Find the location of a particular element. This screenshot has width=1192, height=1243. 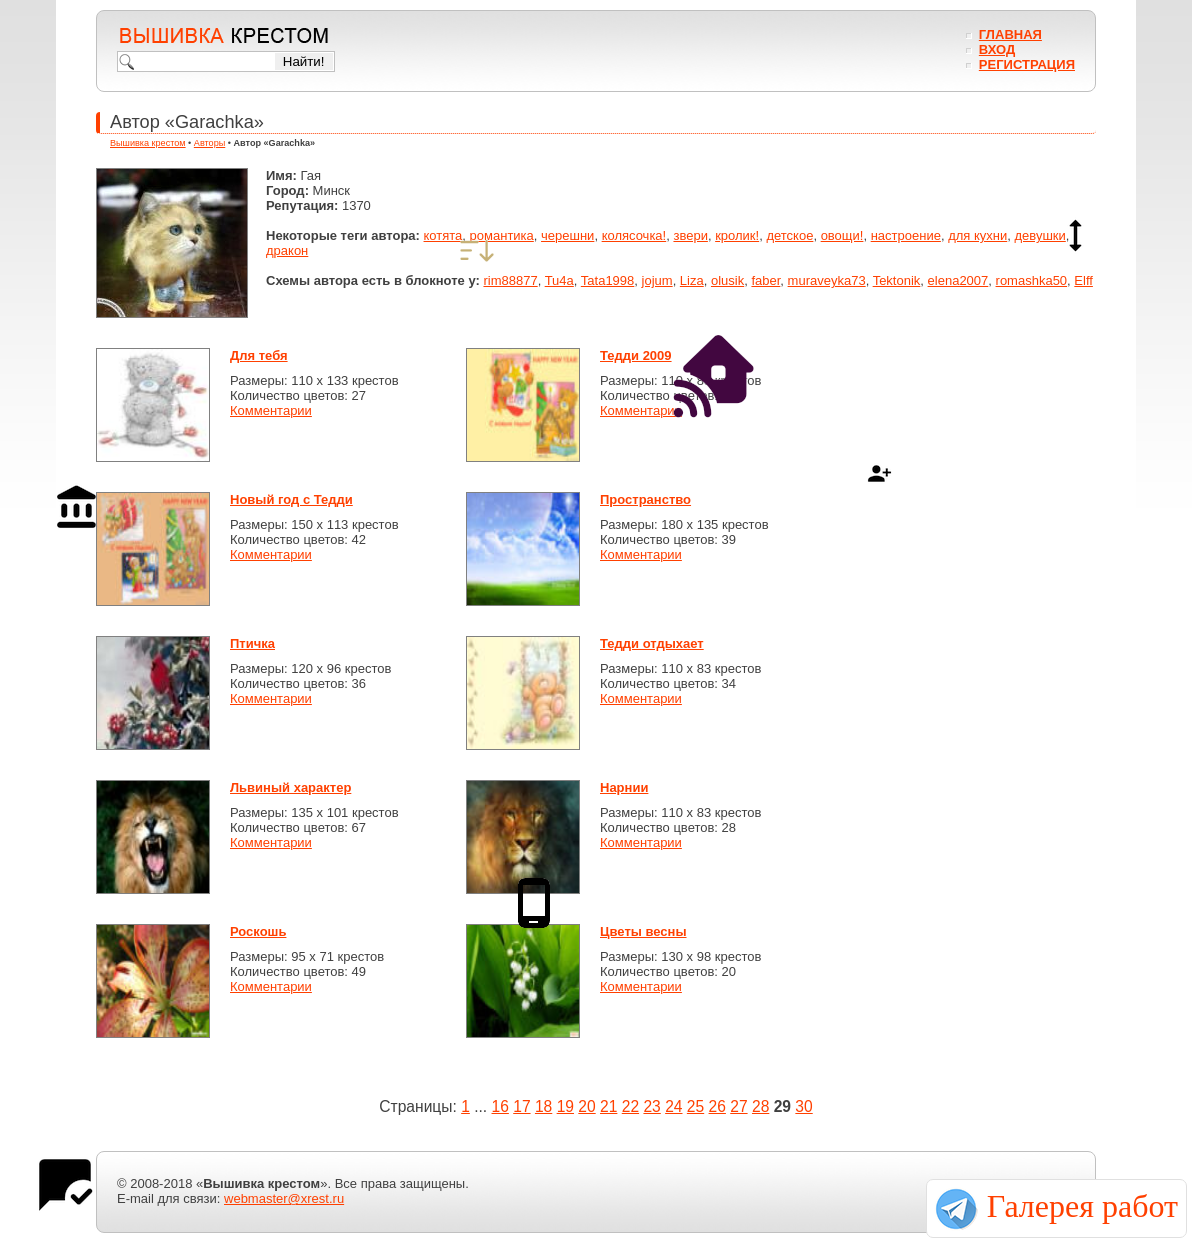

message has been read is located at coordinates (65, 1185).